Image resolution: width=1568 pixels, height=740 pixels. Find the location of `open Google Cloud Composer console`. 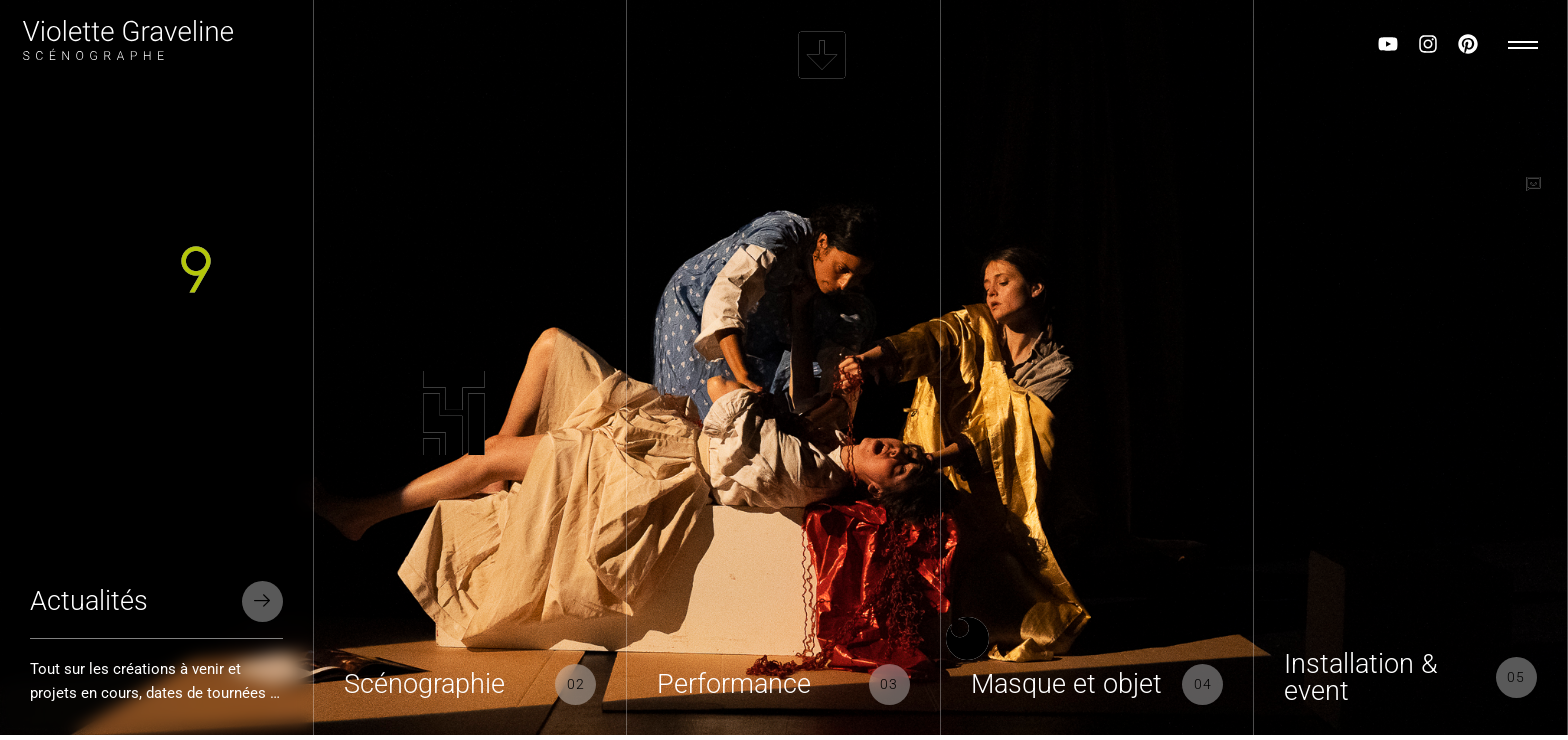

open Google Cloud Composer console is located at coordinates (454, 413).